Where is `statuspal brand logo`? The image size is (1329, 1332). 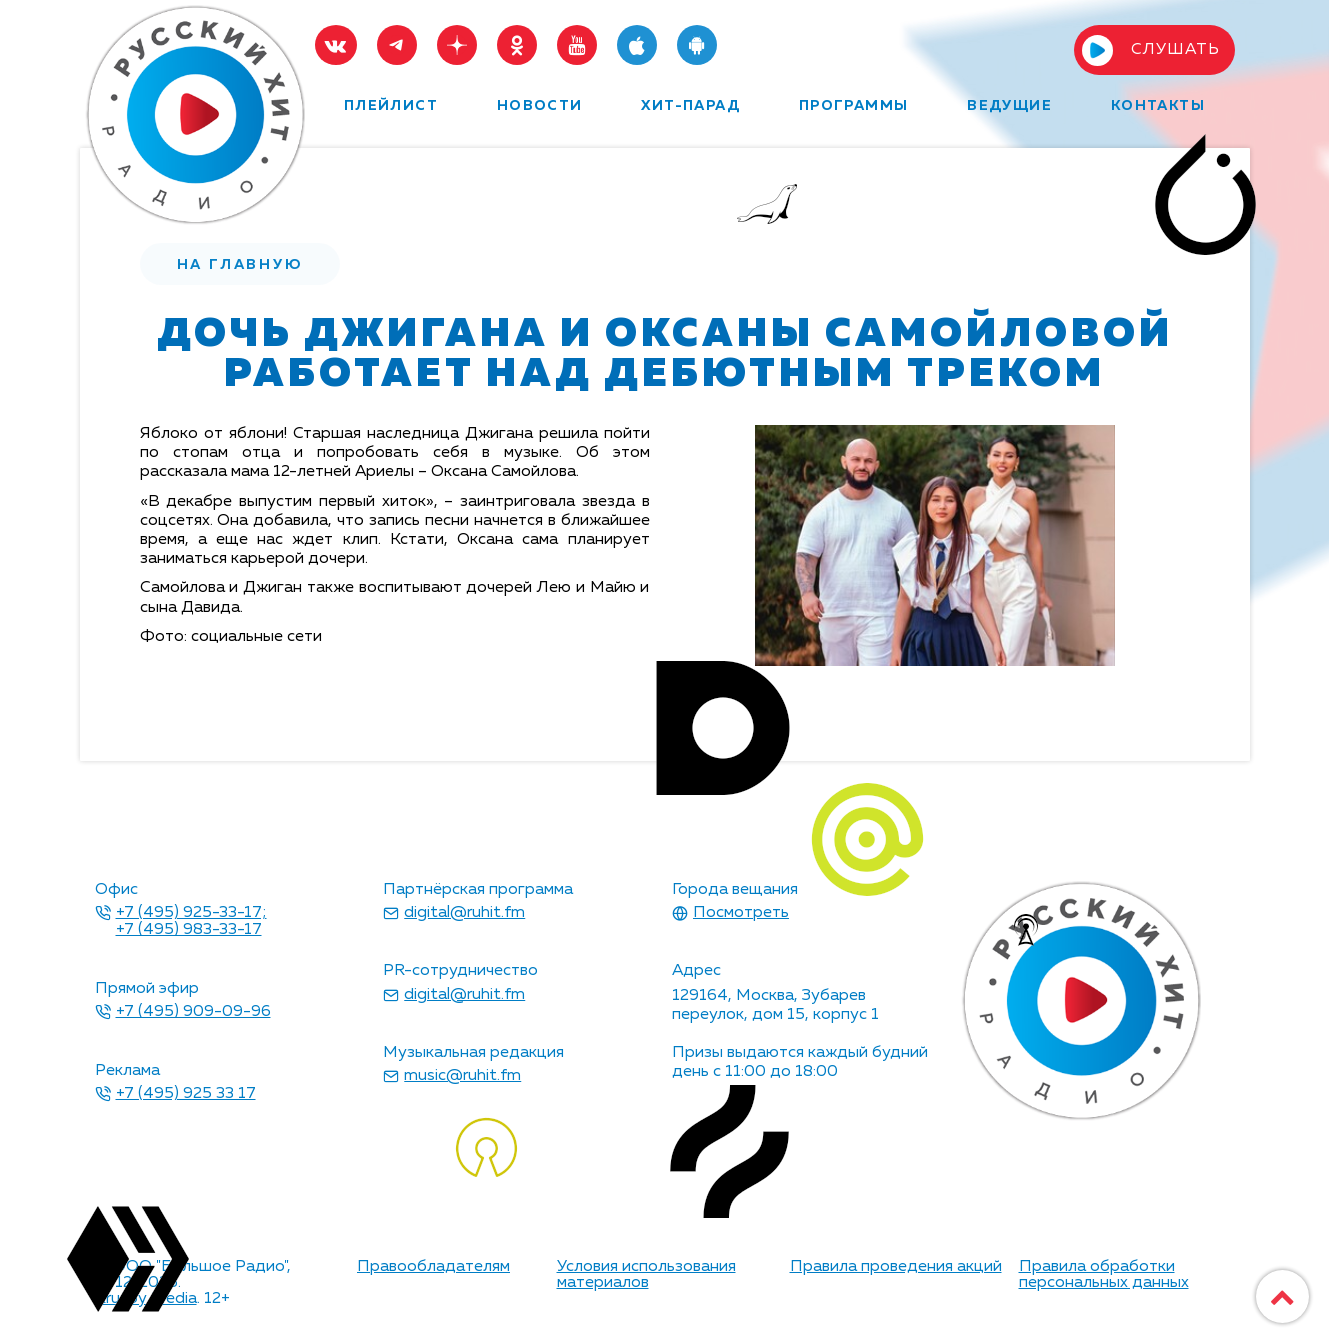 statuspal brand logo is located at coordinates (1026, 930).